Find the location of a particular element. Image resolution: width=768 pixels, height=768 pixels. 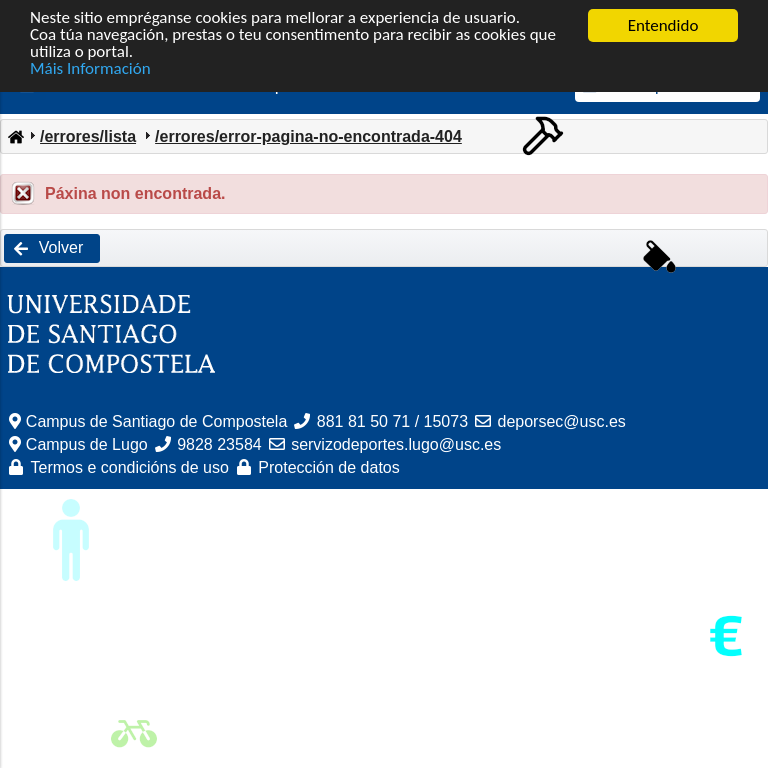

view prices in euros is located at coordinates (726, 636).